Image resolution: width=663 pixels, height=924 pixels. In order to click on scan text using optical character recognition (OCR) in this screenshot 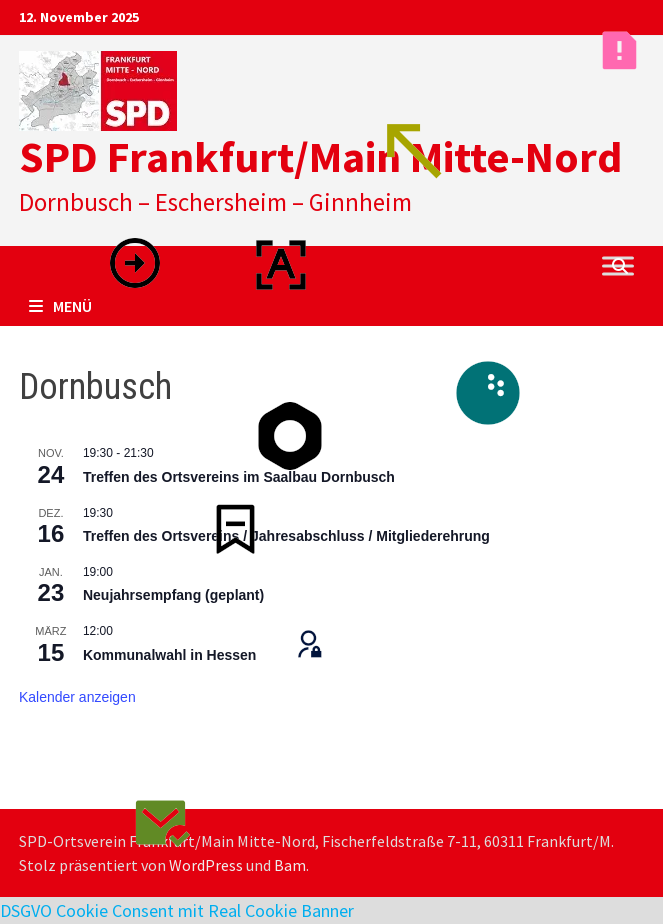, I will do `click(281, 265)`.